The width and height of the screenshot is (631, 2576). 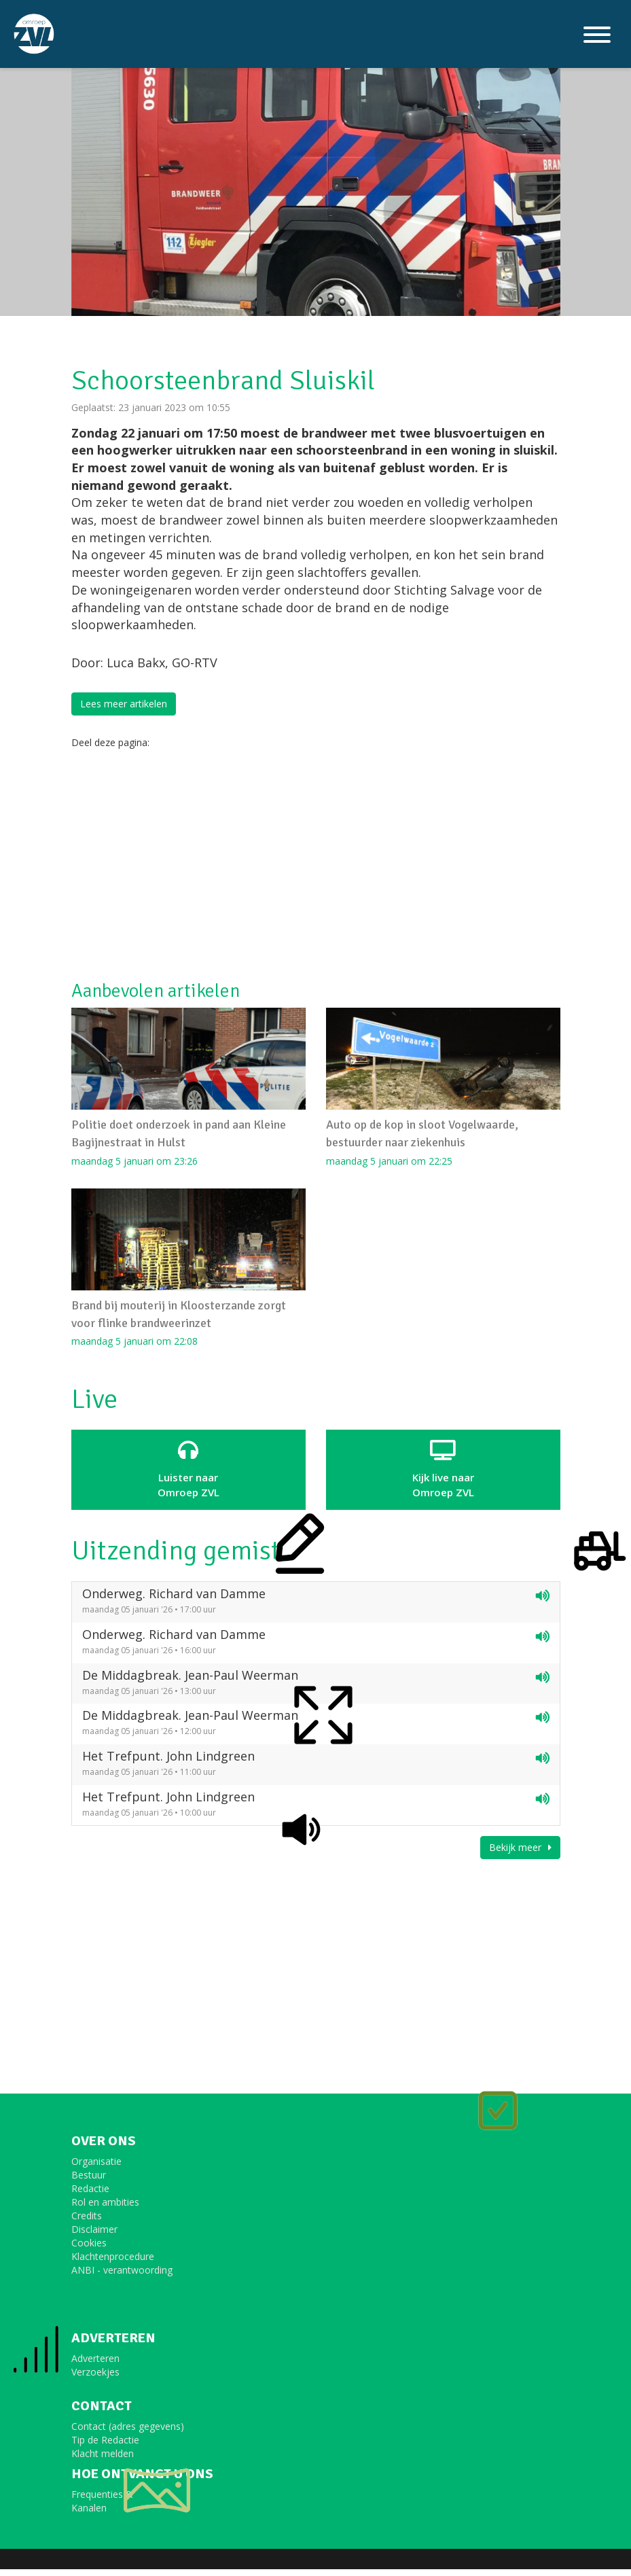 What do you see at coordinates (498, 2111) in the screenshot?
I see `select or check an item in a list` at bounding box center [498, 2111].